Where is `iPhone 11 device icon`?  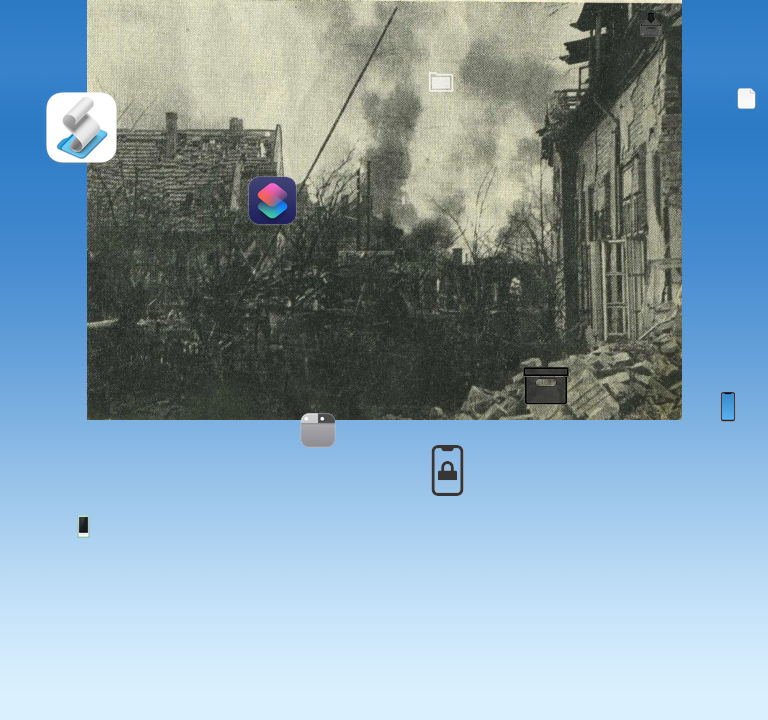 iPhone 11 device icon is located at coordinates (728, 407).